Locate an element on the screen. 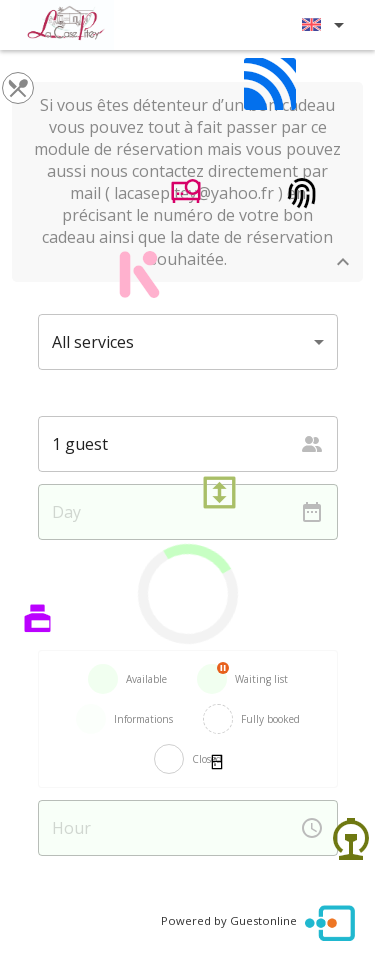  flip content vertically is located at coordinates (219, 492).